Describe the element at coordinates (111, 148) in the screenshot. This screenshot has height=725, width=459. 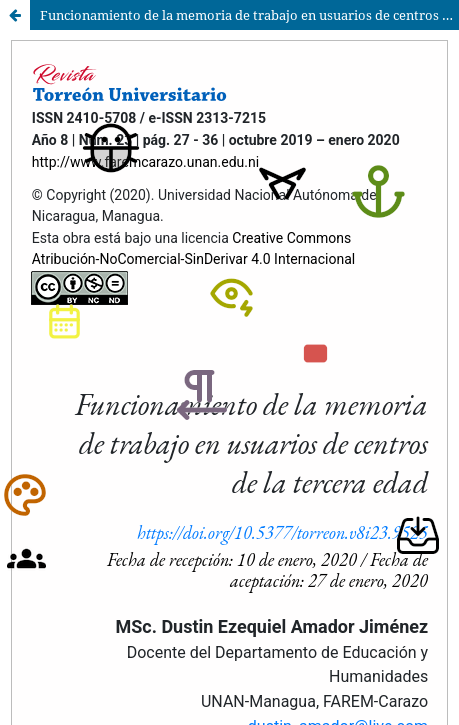
I see `report a bug or issue` at that location.